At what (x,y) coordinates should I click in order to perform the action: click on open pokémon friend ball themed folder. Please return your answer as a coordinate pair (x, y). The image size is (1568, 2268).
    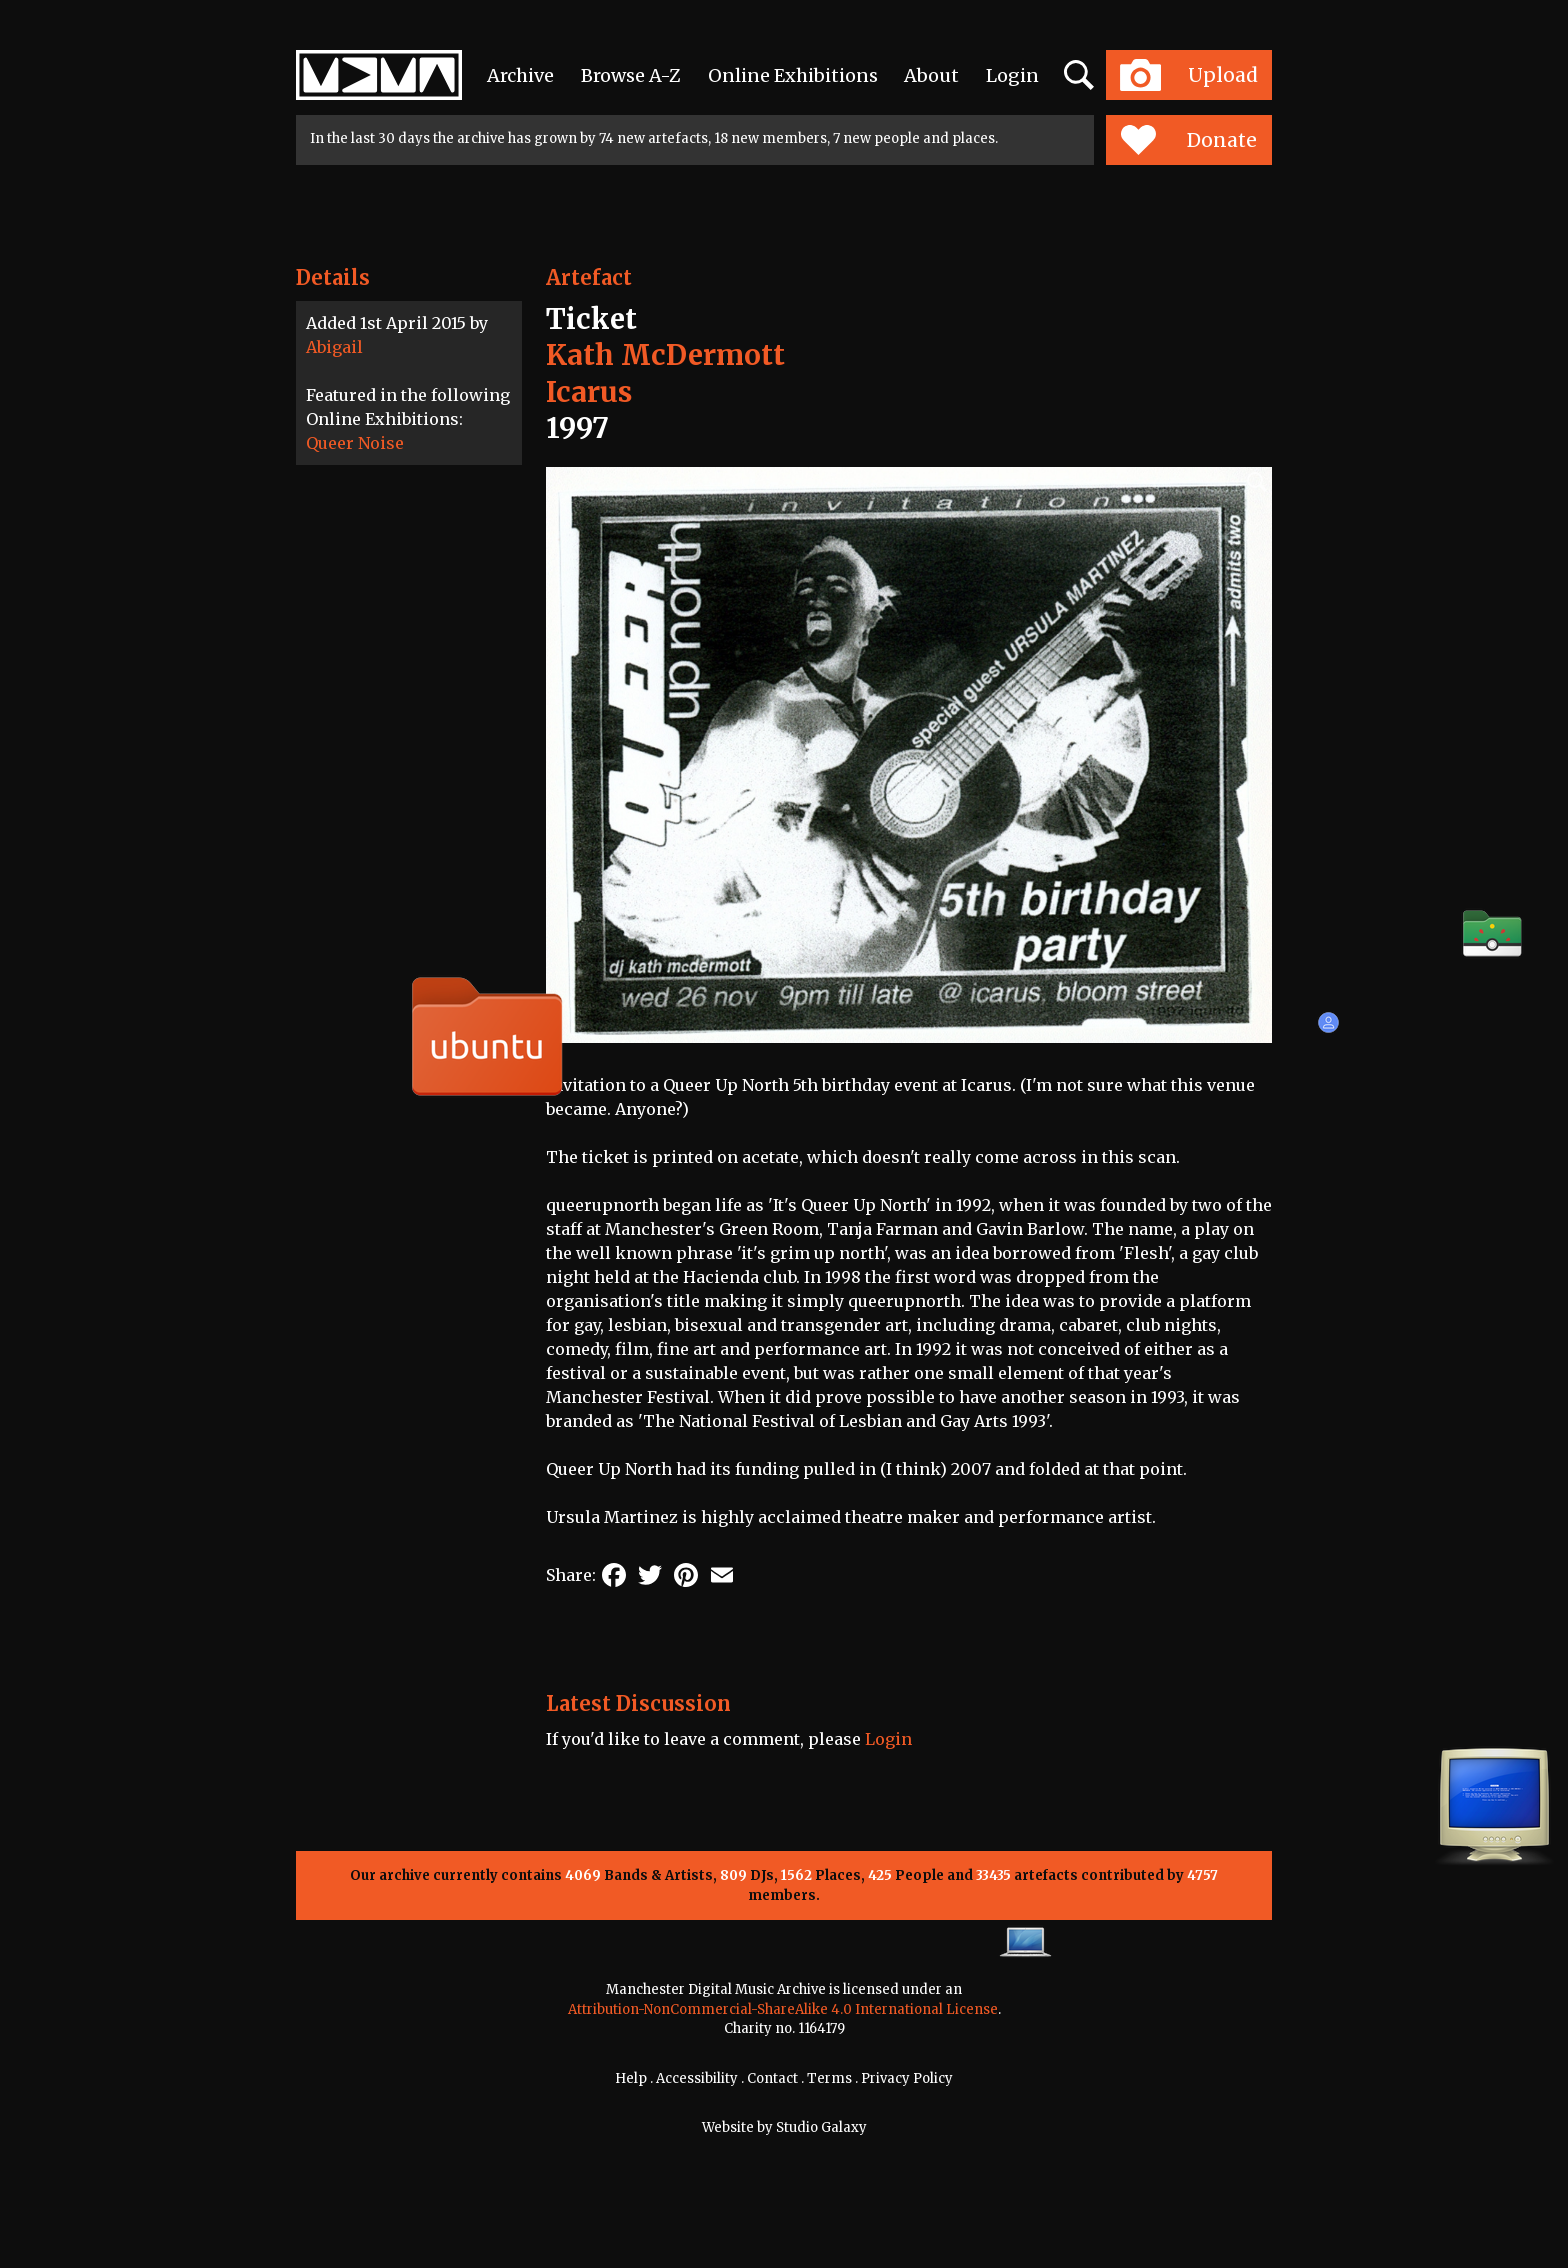
    Looking at the image, I should click on (1492, 935).